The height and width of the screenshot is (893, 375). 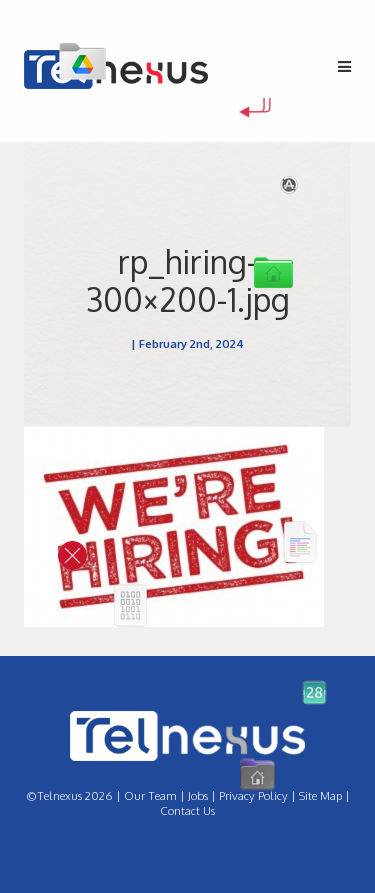 What do you see at coordinates (254, 107) in the screenshot?
I see `reply to all recipients of an email` at bounding box center [254, 107].